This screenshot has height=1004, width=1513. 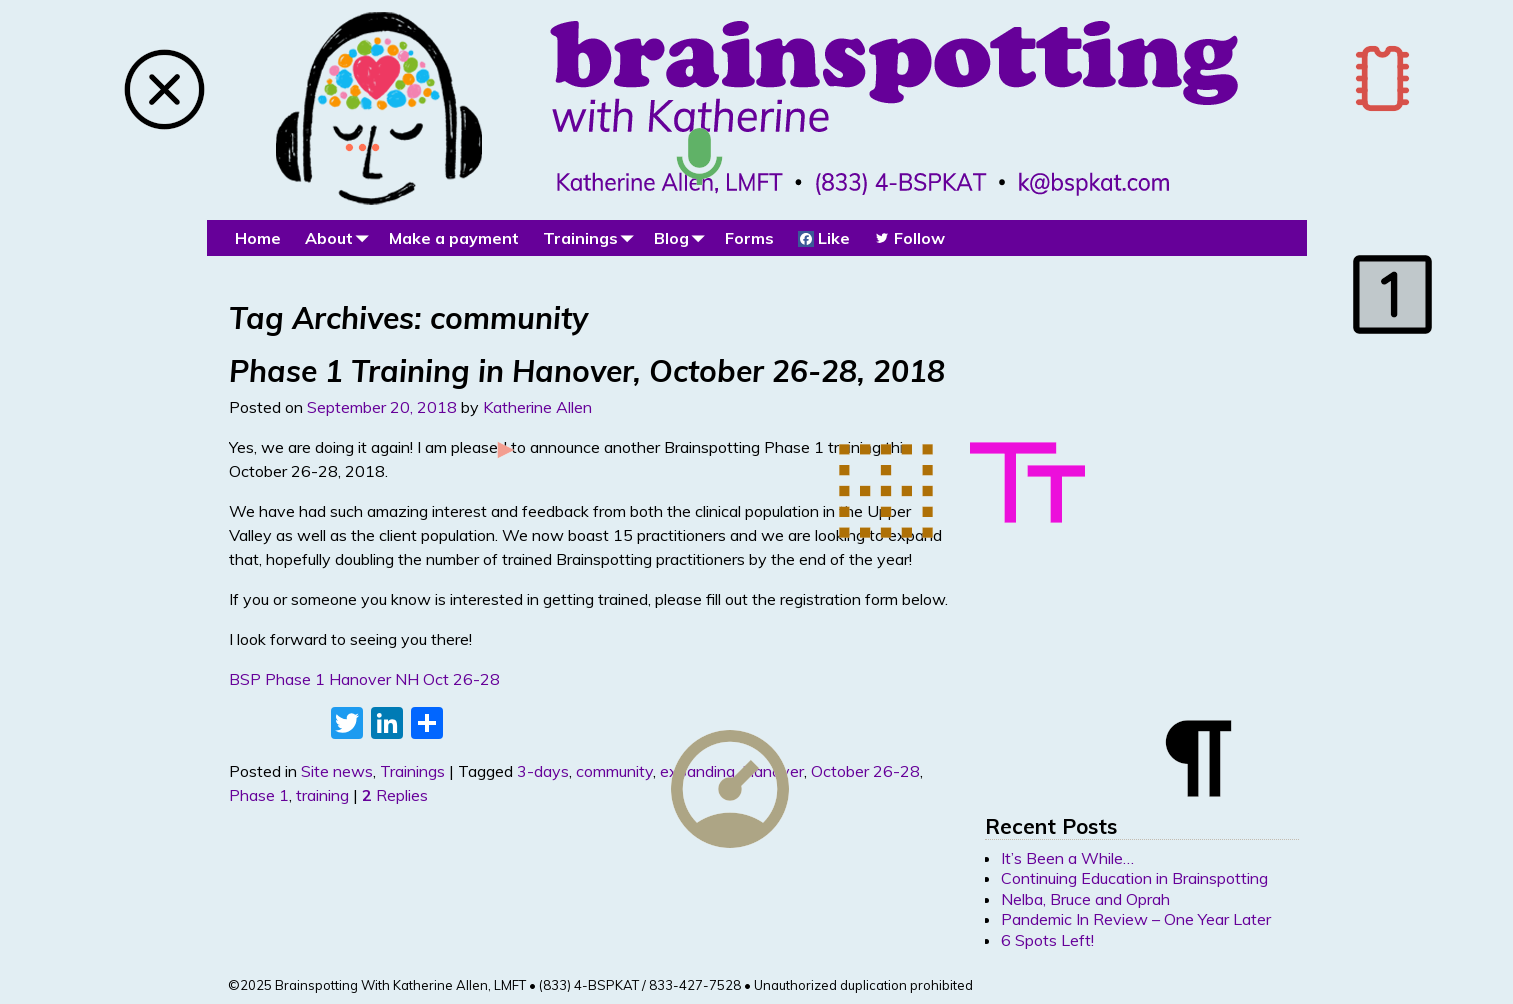 I want to click on remove all borders from selected cells or elements, so click(x=886, y=491).